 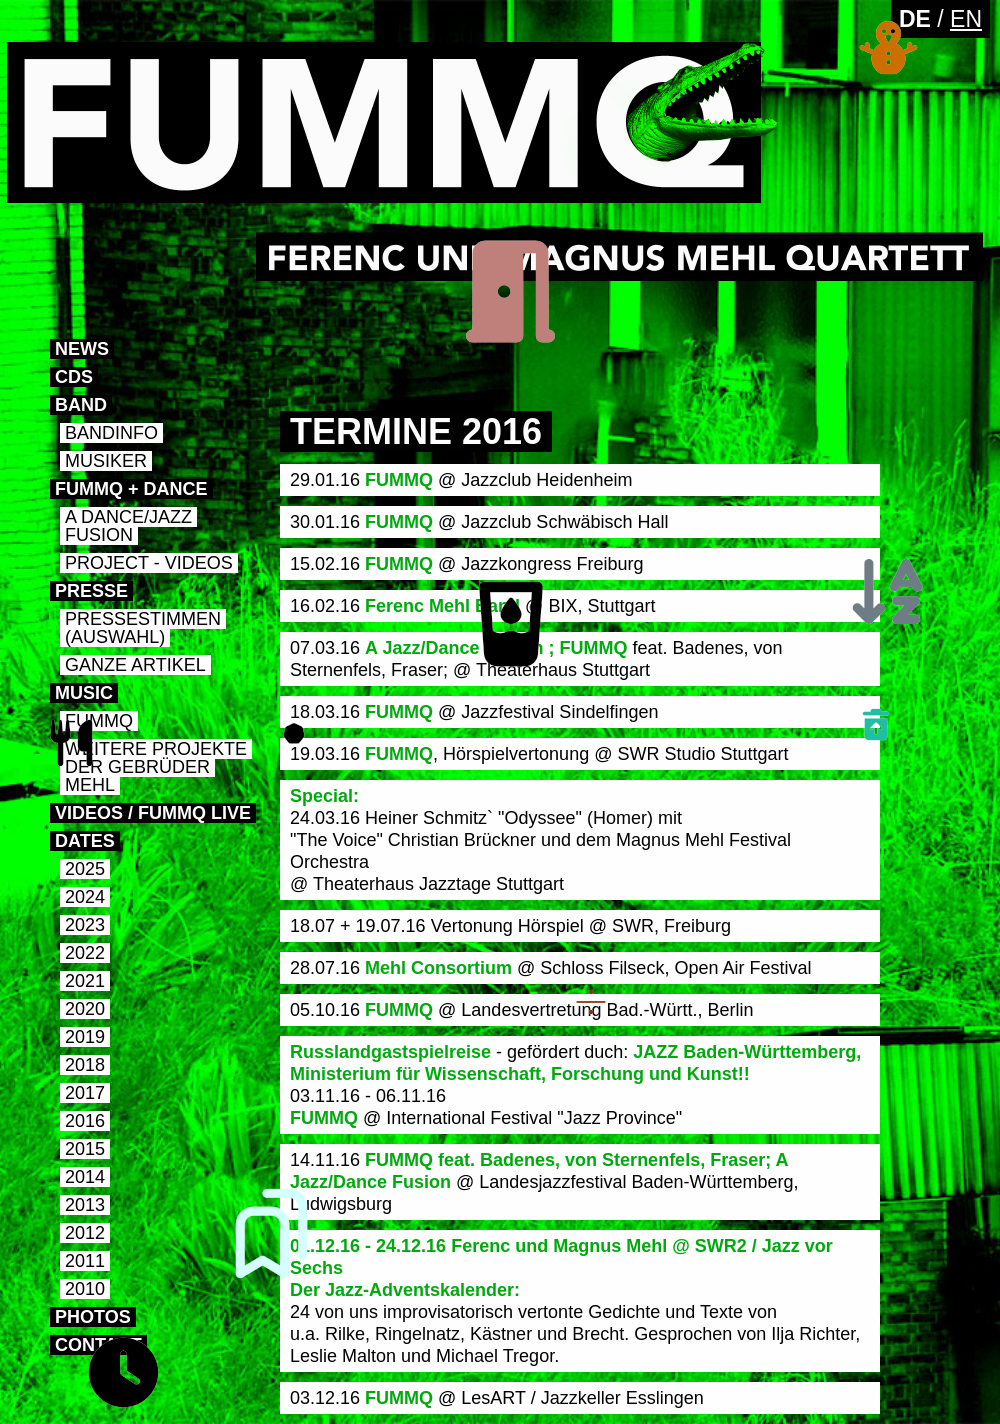 I want to click on a heptagon shape indicator, so click(x=294, y=734).